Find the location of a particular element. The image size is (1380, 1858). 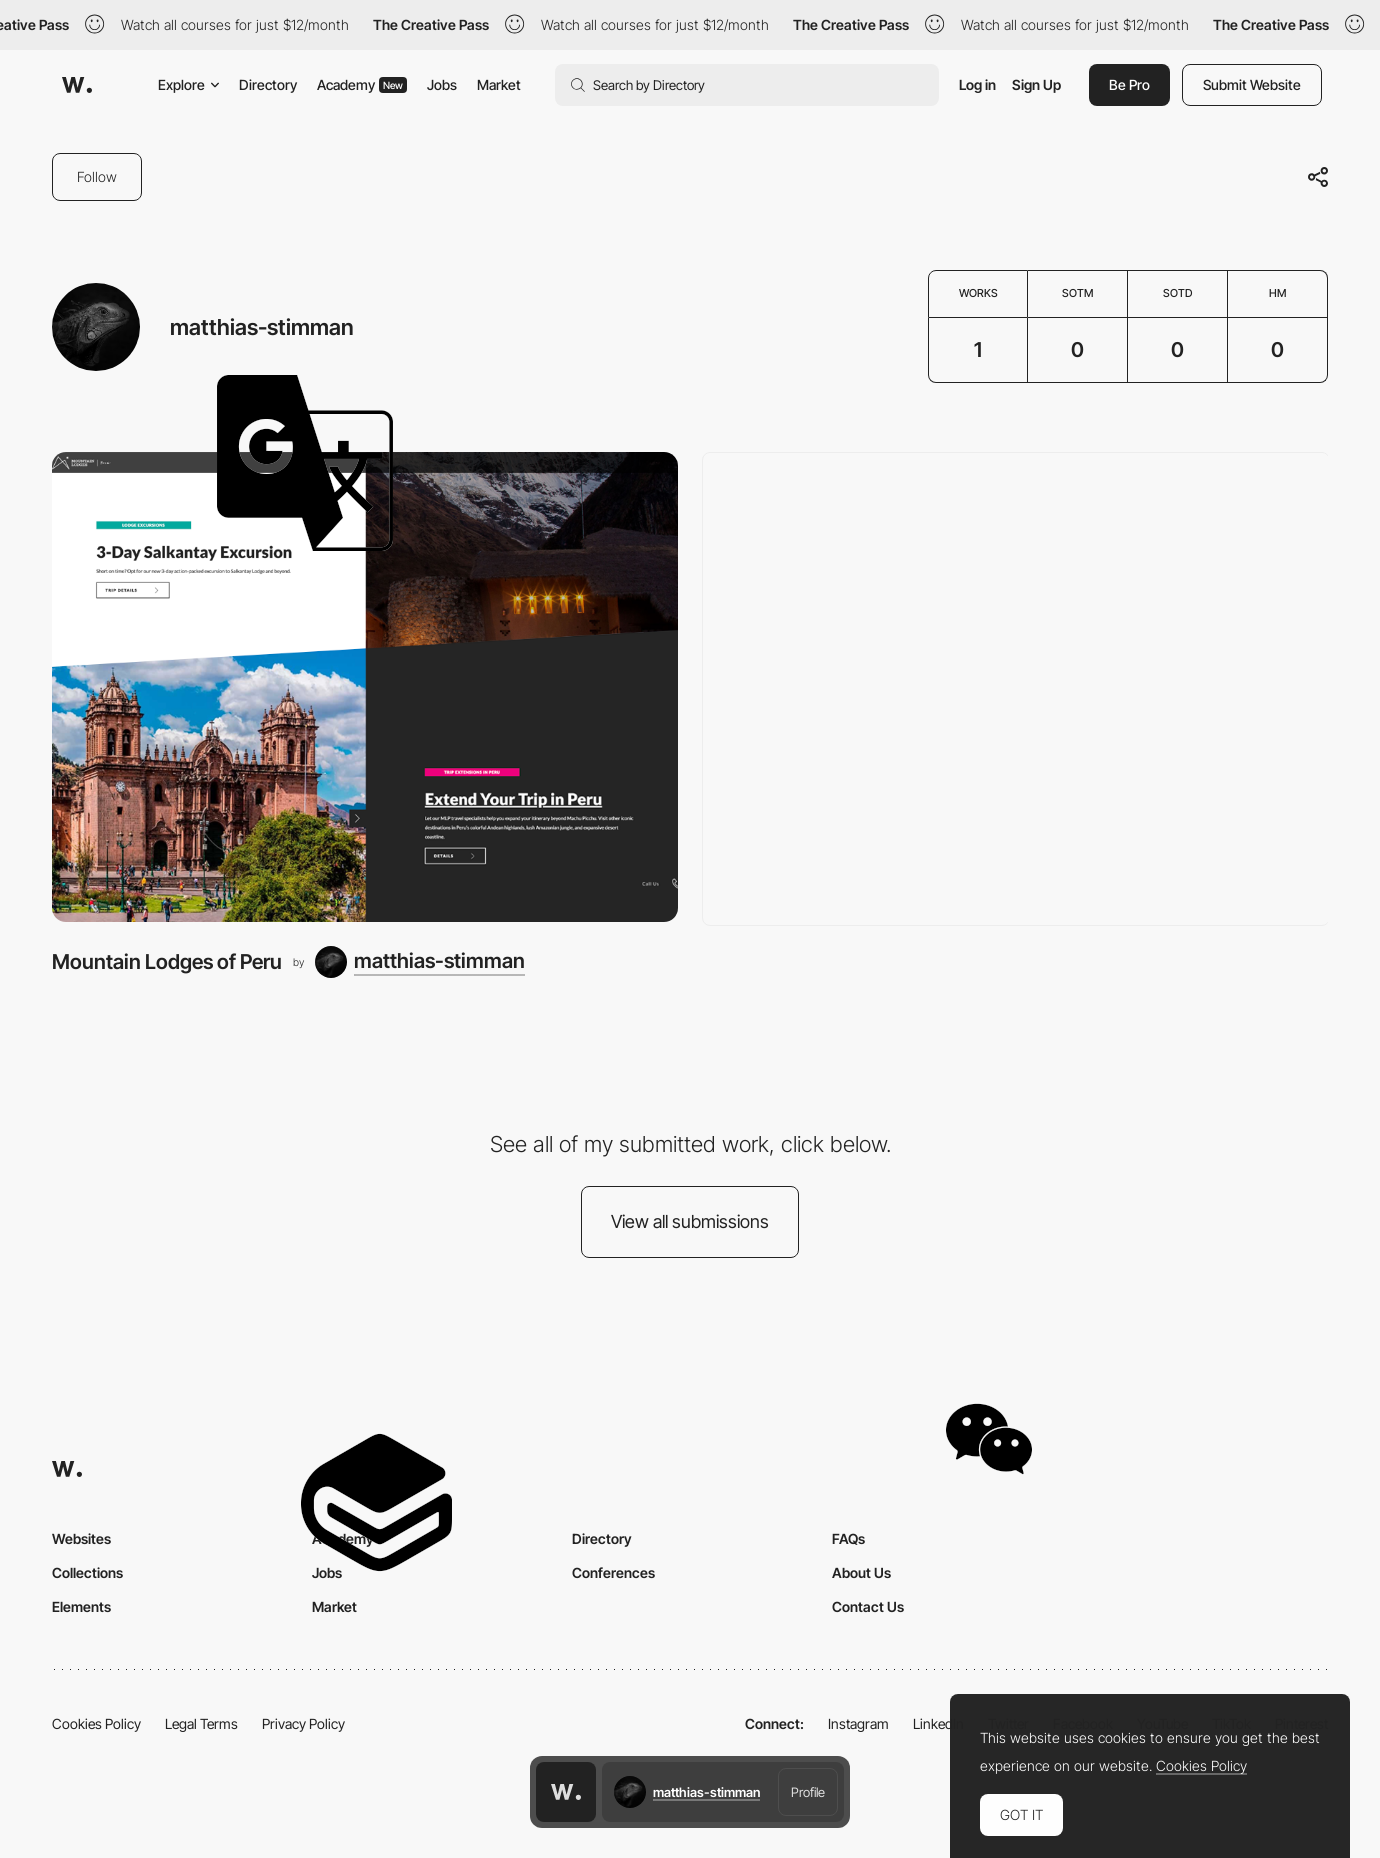

open WeChat messaging app is located at coordinates (989, 1439).